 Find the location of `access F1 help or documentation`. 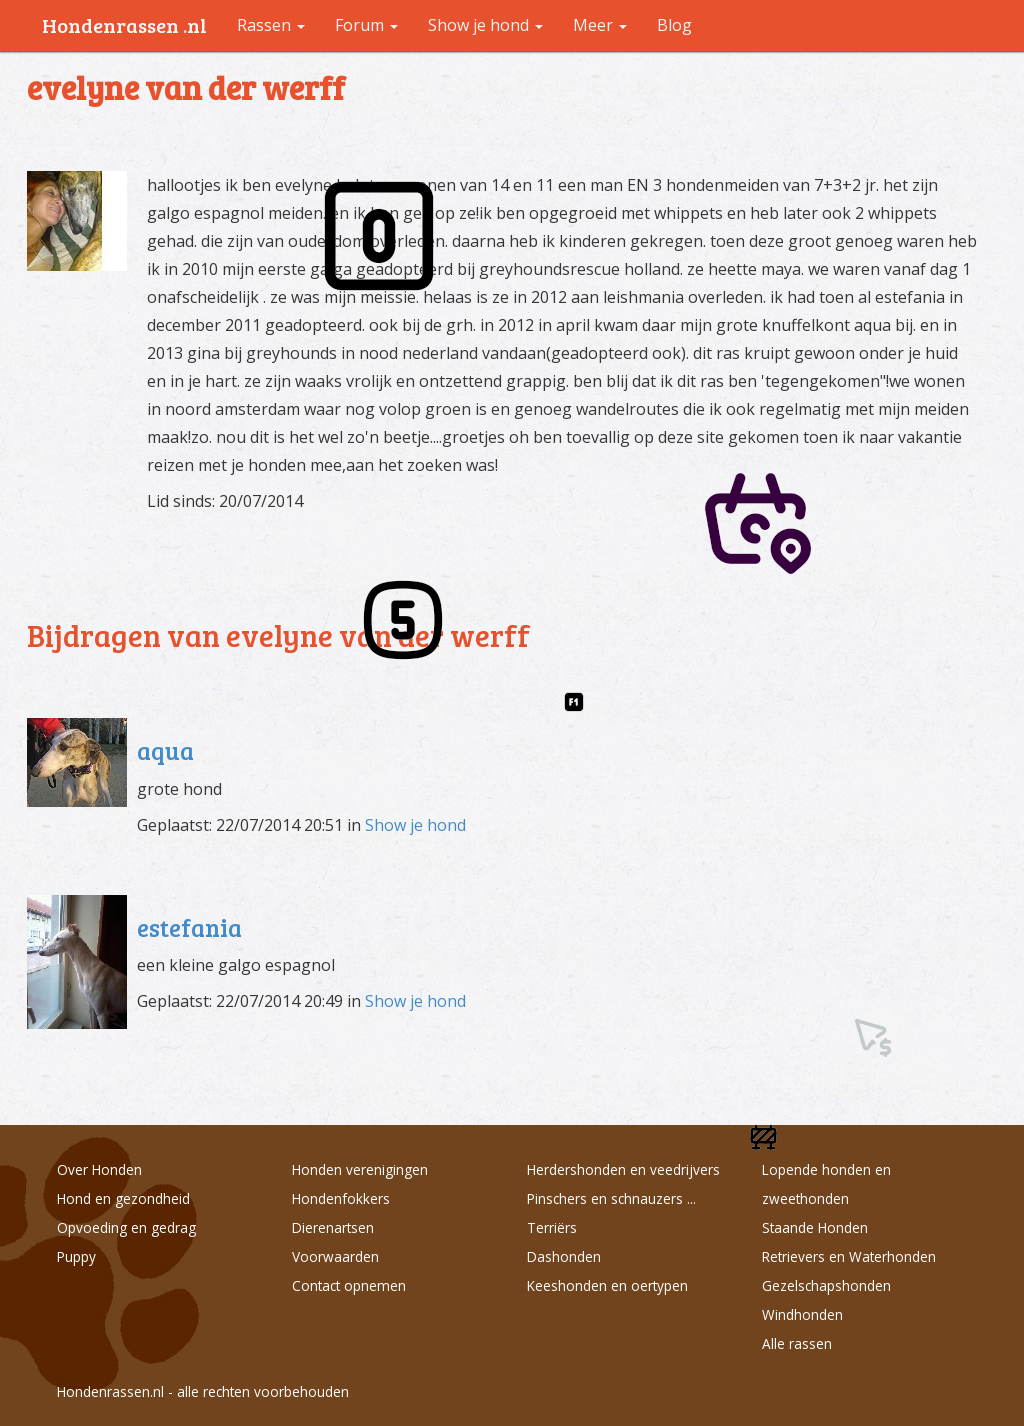

access F1 help or documentation is located at coordinates (574, 702).